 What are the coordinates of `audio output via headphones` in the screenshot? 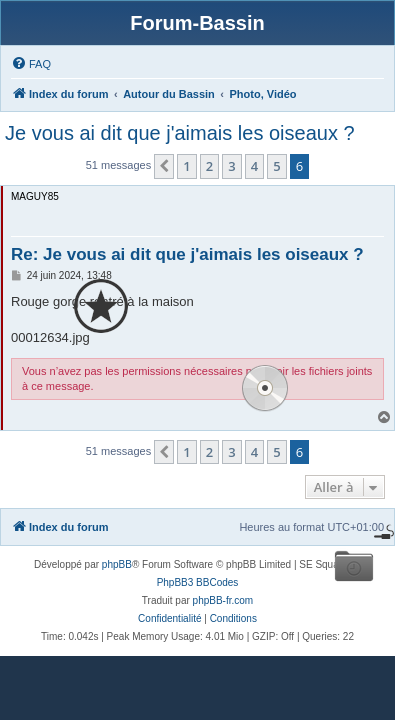 It's located at (384, 534).